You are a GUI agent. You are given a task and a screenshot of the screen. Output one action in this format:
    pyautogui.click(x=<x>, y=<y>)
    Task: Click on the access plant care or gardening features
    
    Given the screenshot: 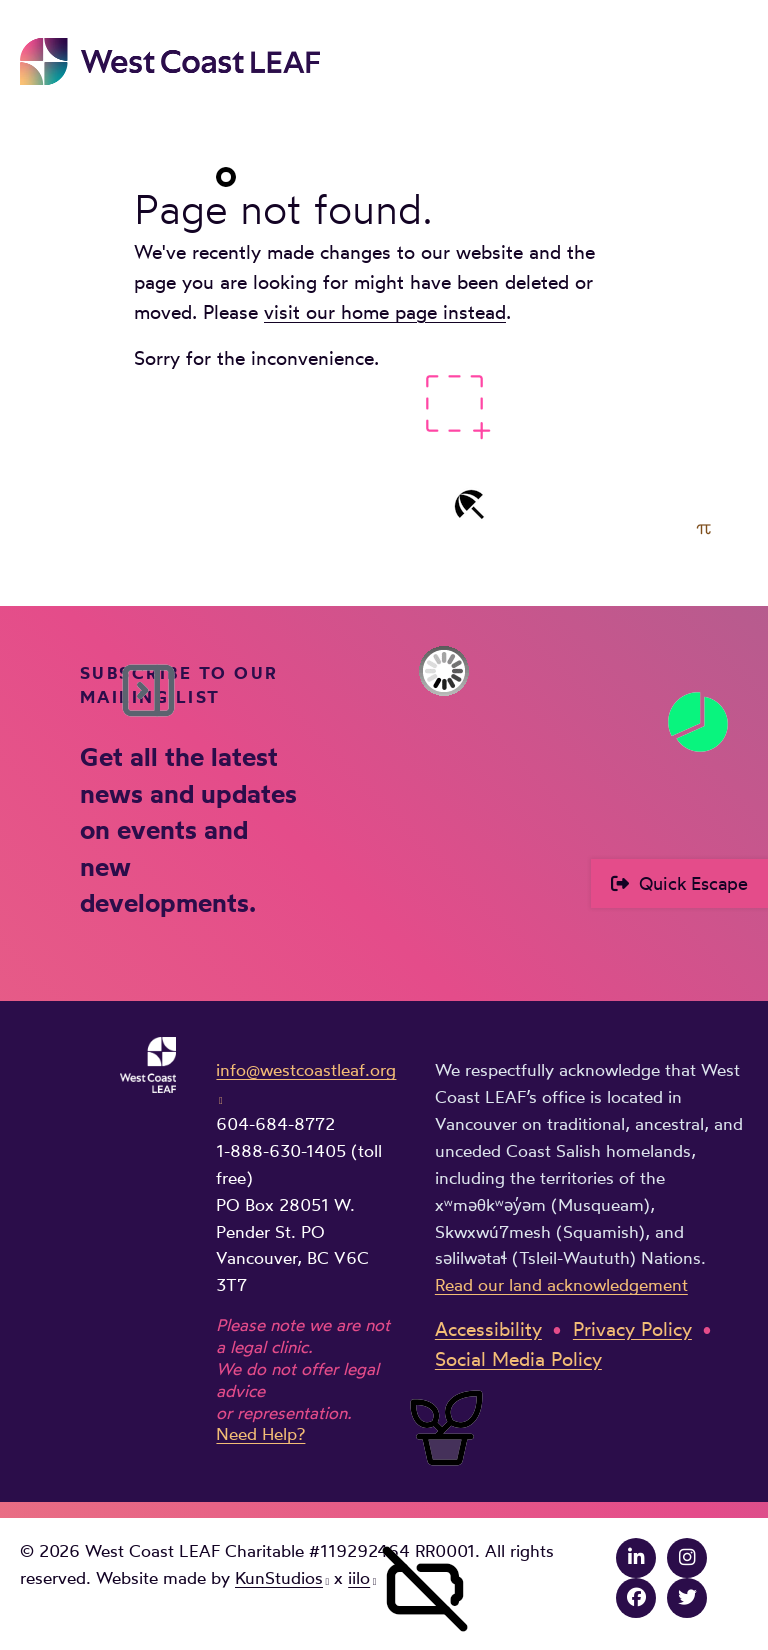 What is the action you would take?
    pyautogui.click(x=445, y=1428)
    